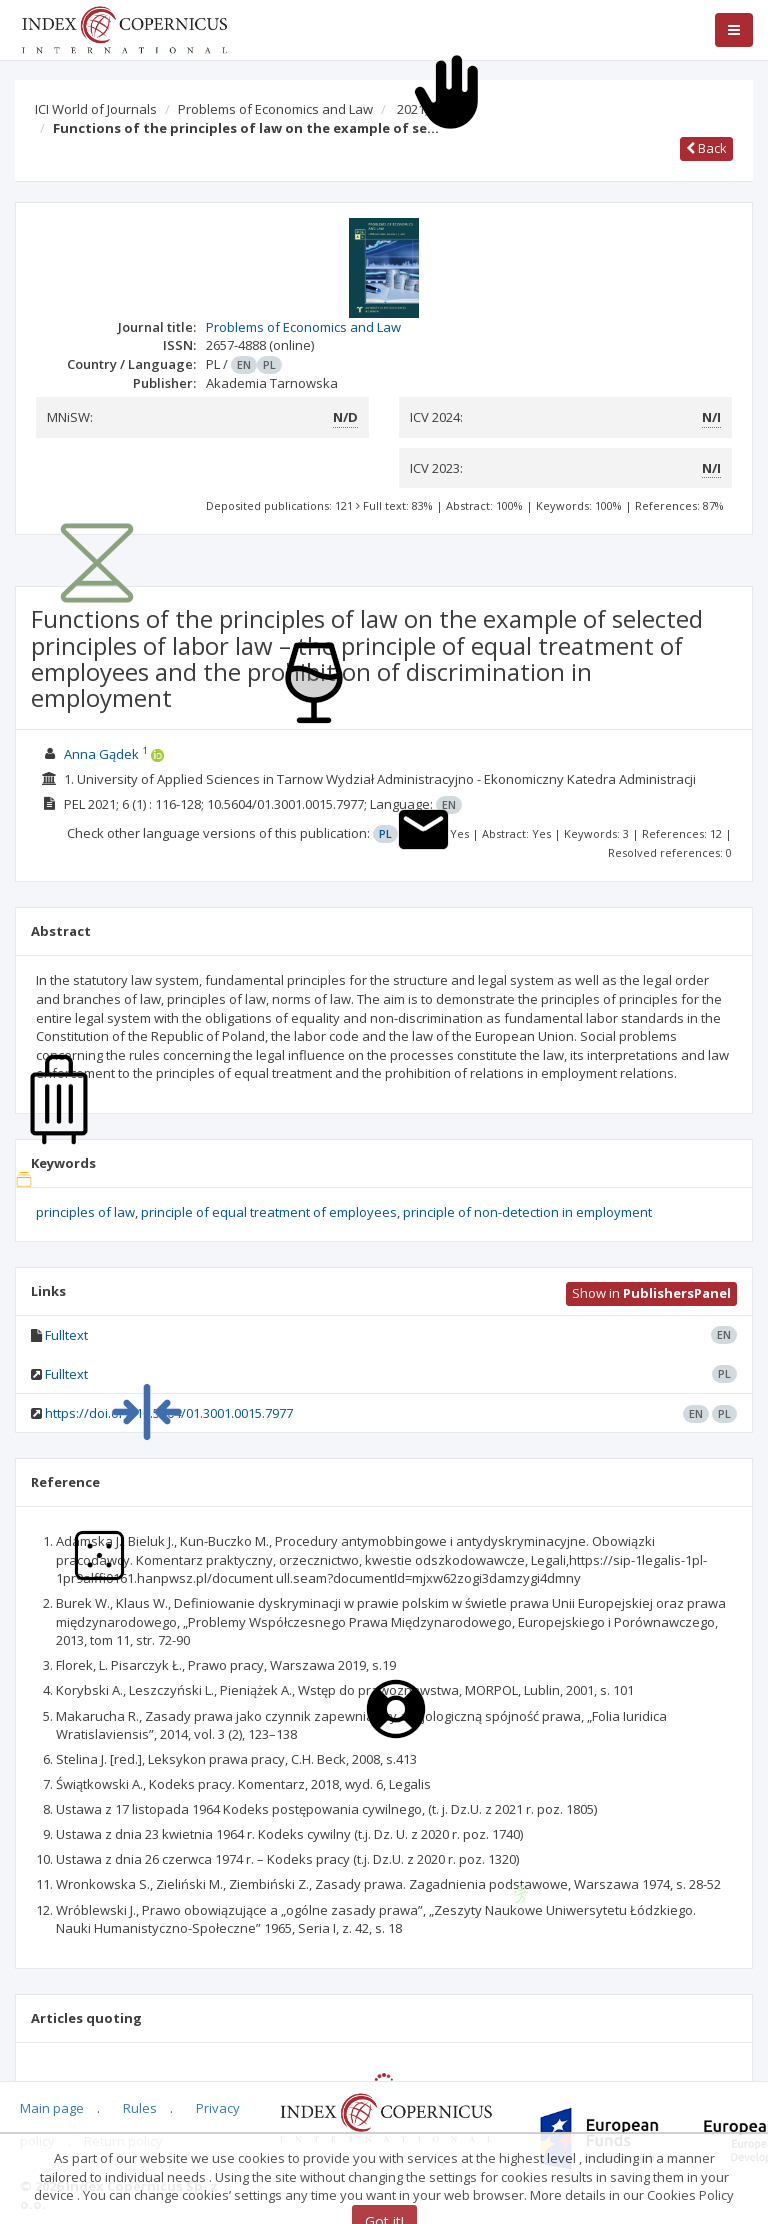  Describe the element at coordinates (314, 680) in the screenshot. I see `browse wine selection or menu` at that location.